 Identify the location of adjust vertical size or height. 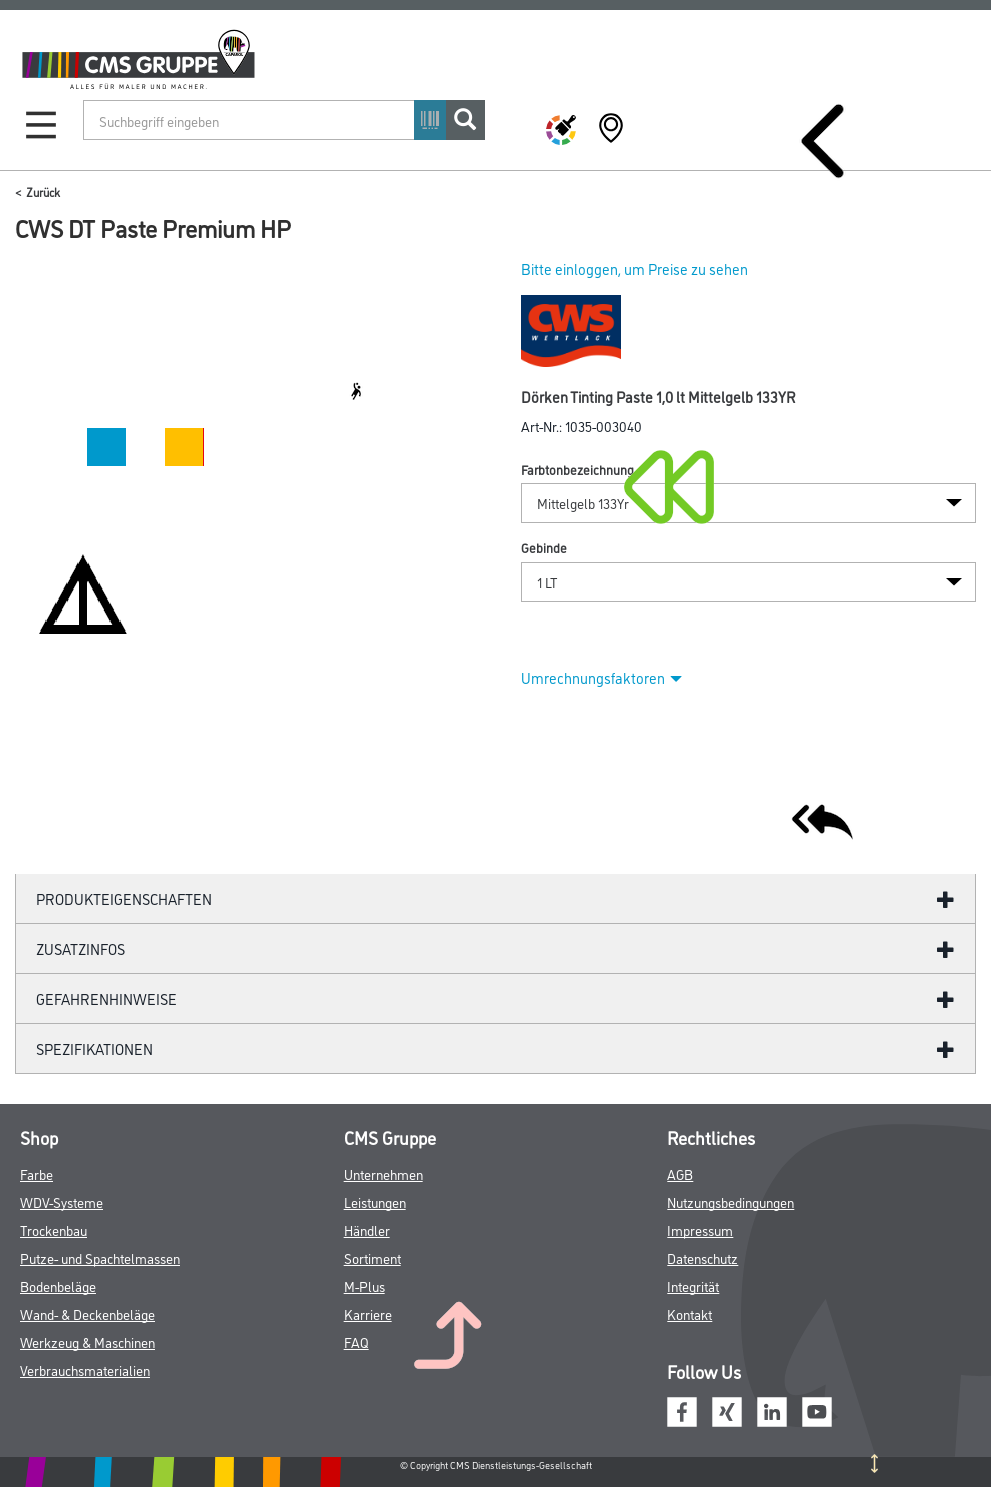
(874, 1463).